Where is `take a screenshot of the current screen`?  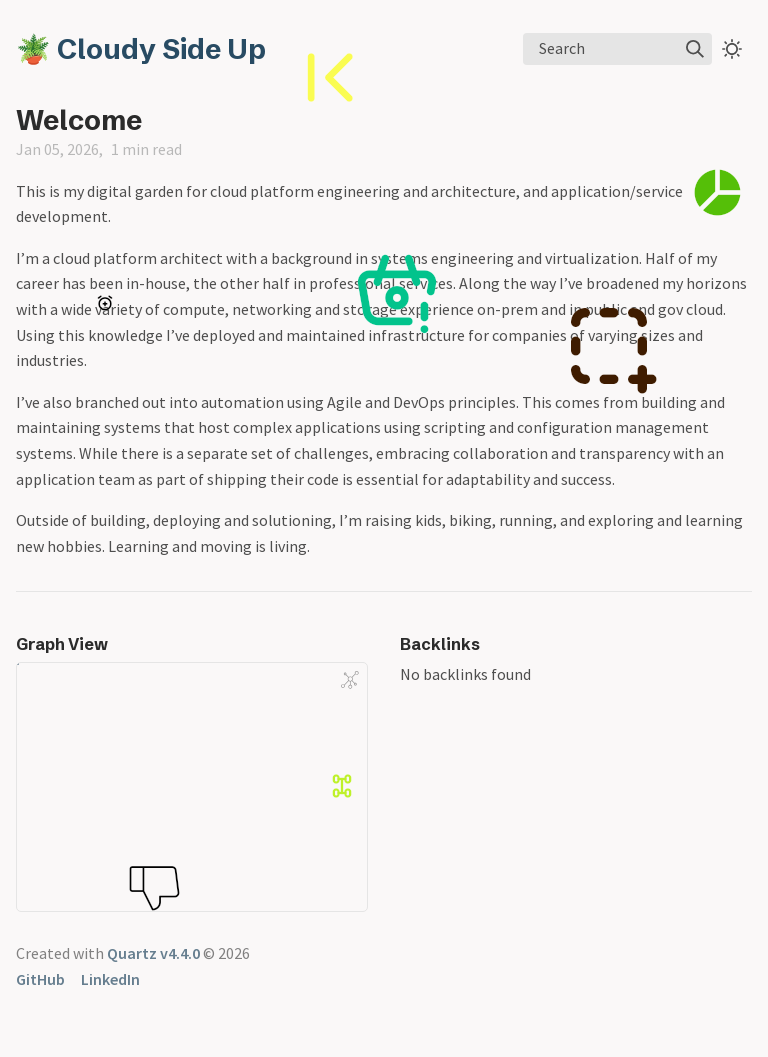 take a screenshot of the current screen is located at coordinates (609, 346).